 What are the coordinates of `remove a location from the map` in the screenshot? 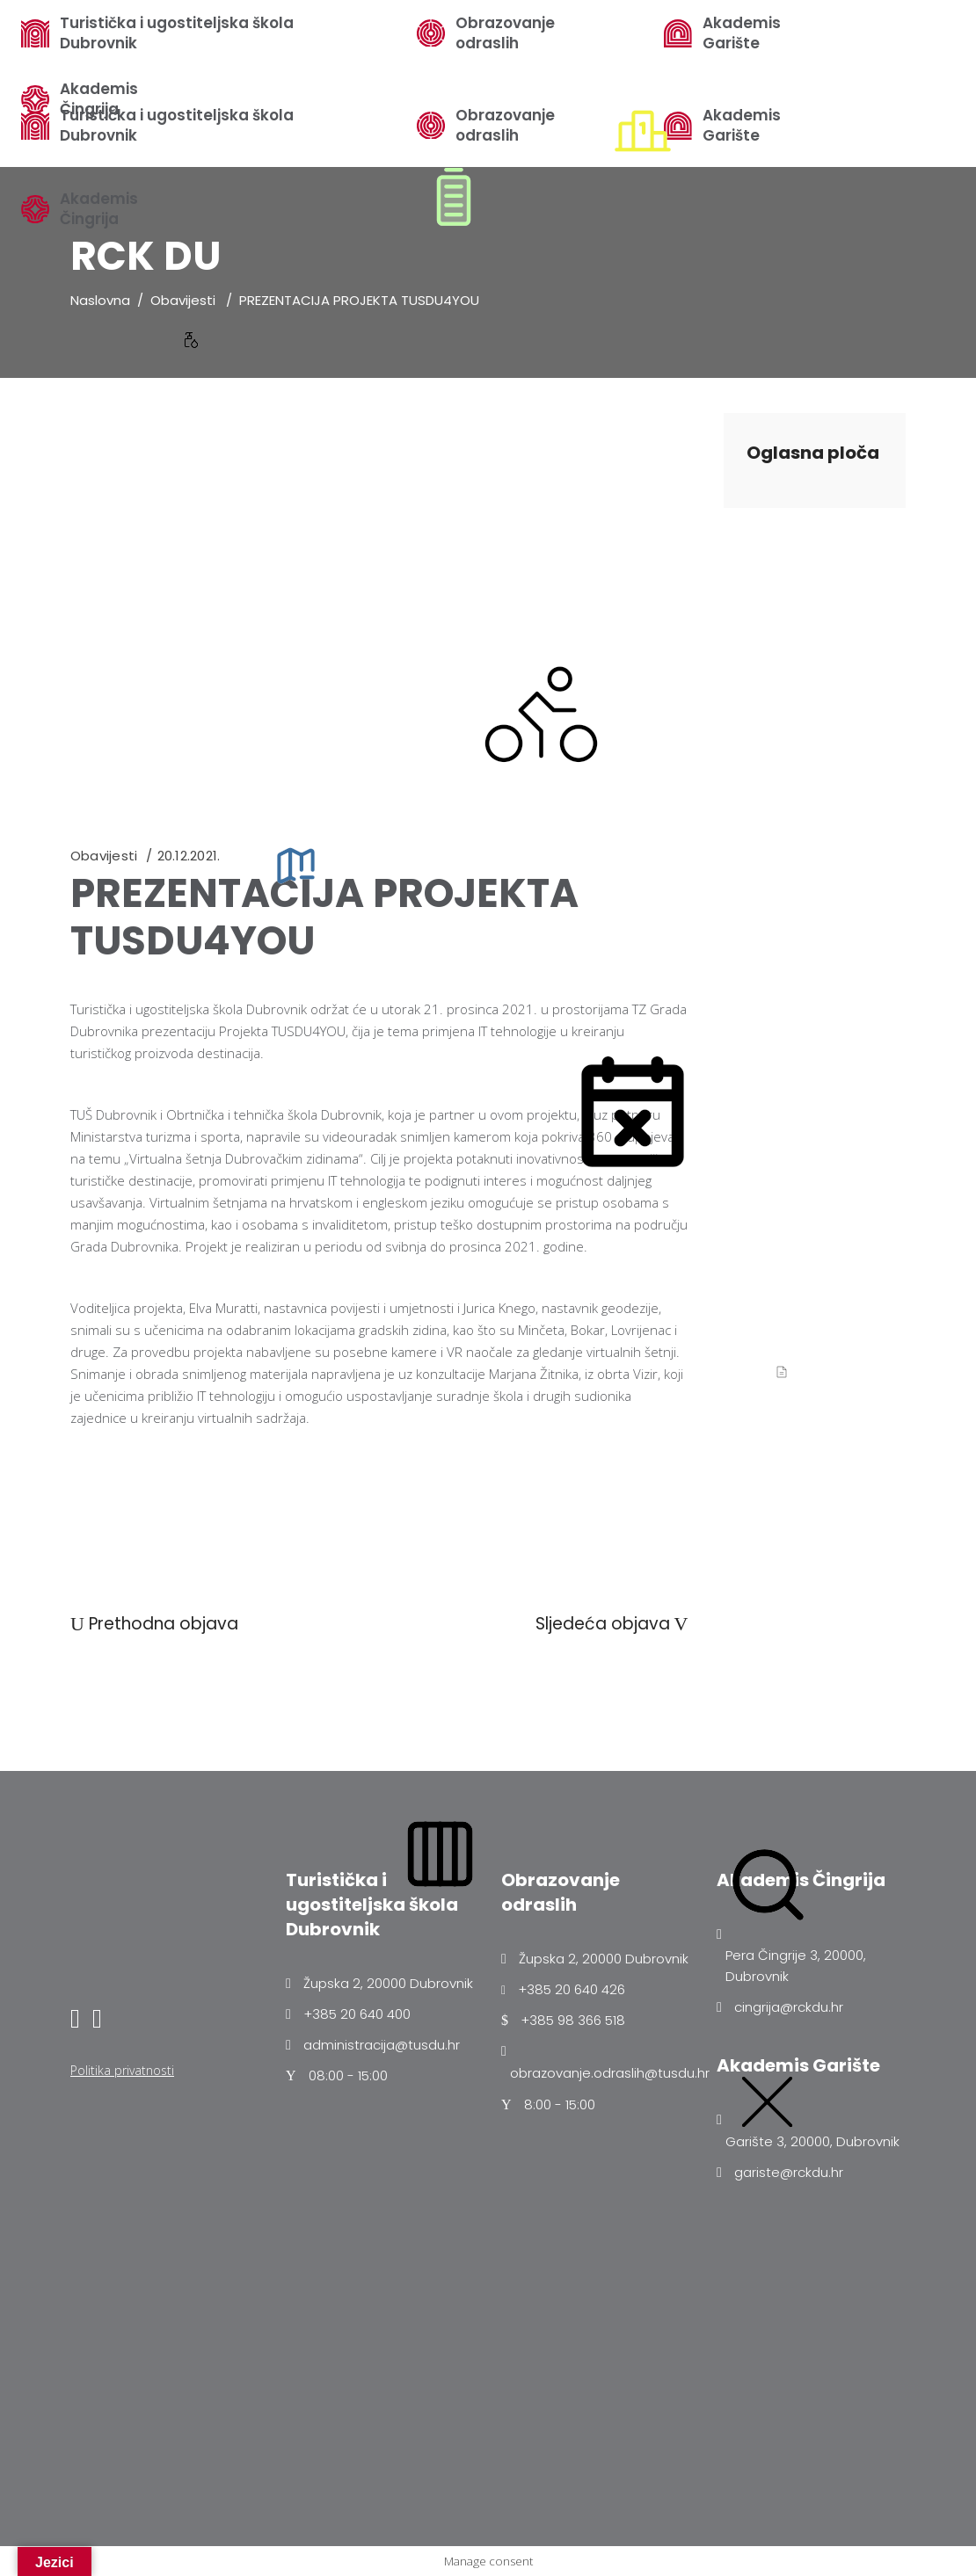 It's located at (295, 866).